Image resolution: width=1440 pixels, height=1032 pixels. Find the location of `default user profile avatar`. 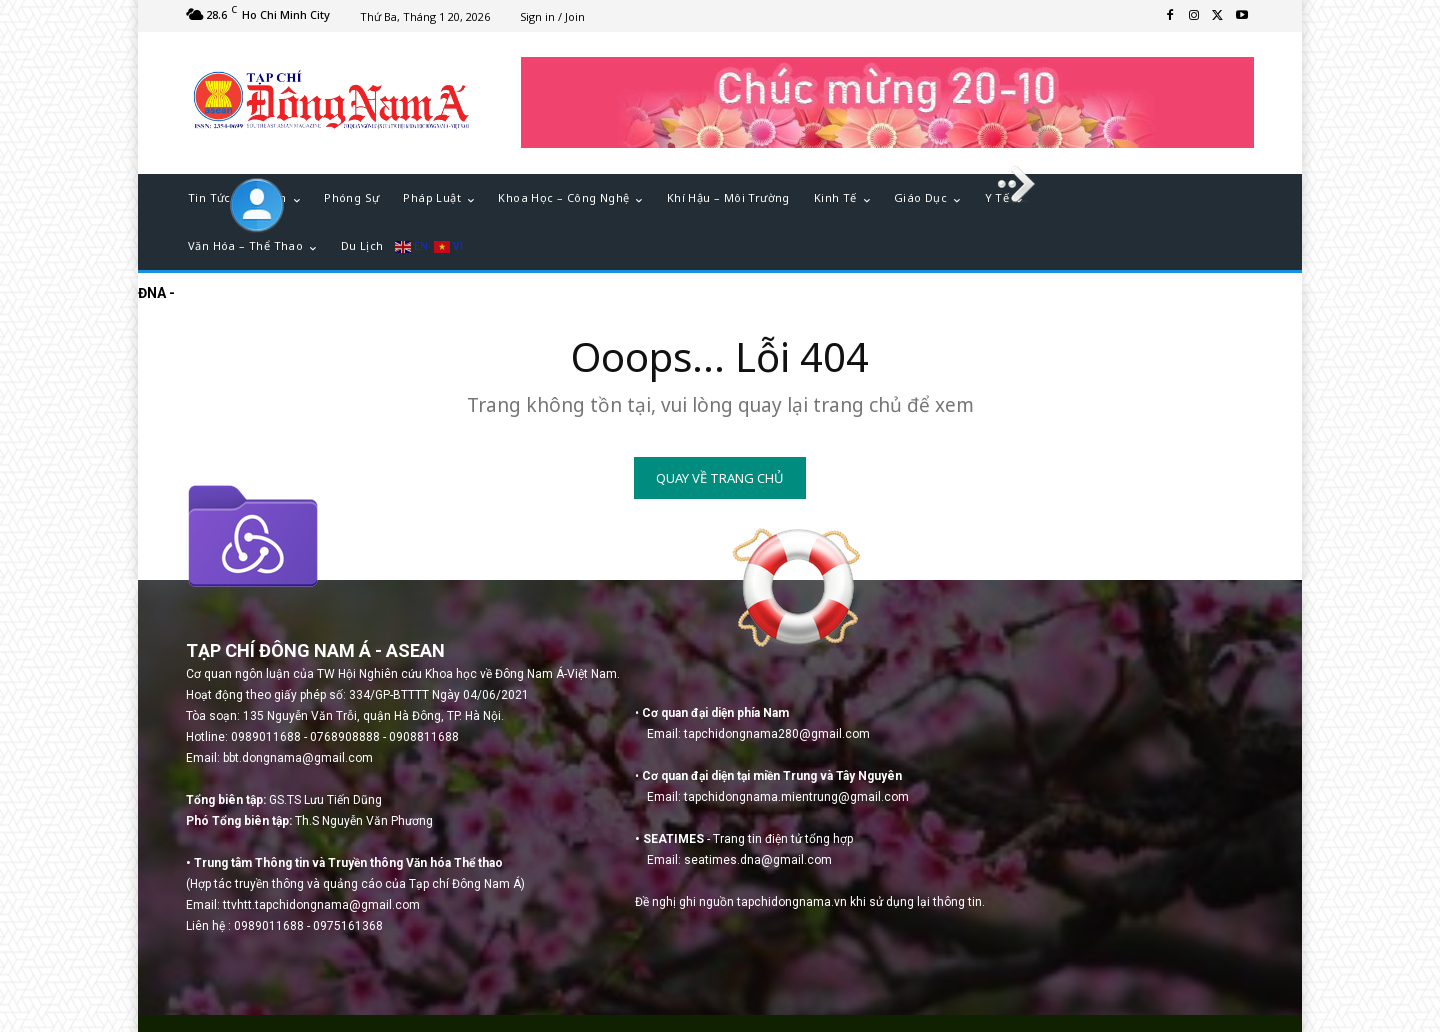

default user profile avatar is located at coordinates (257, 205).